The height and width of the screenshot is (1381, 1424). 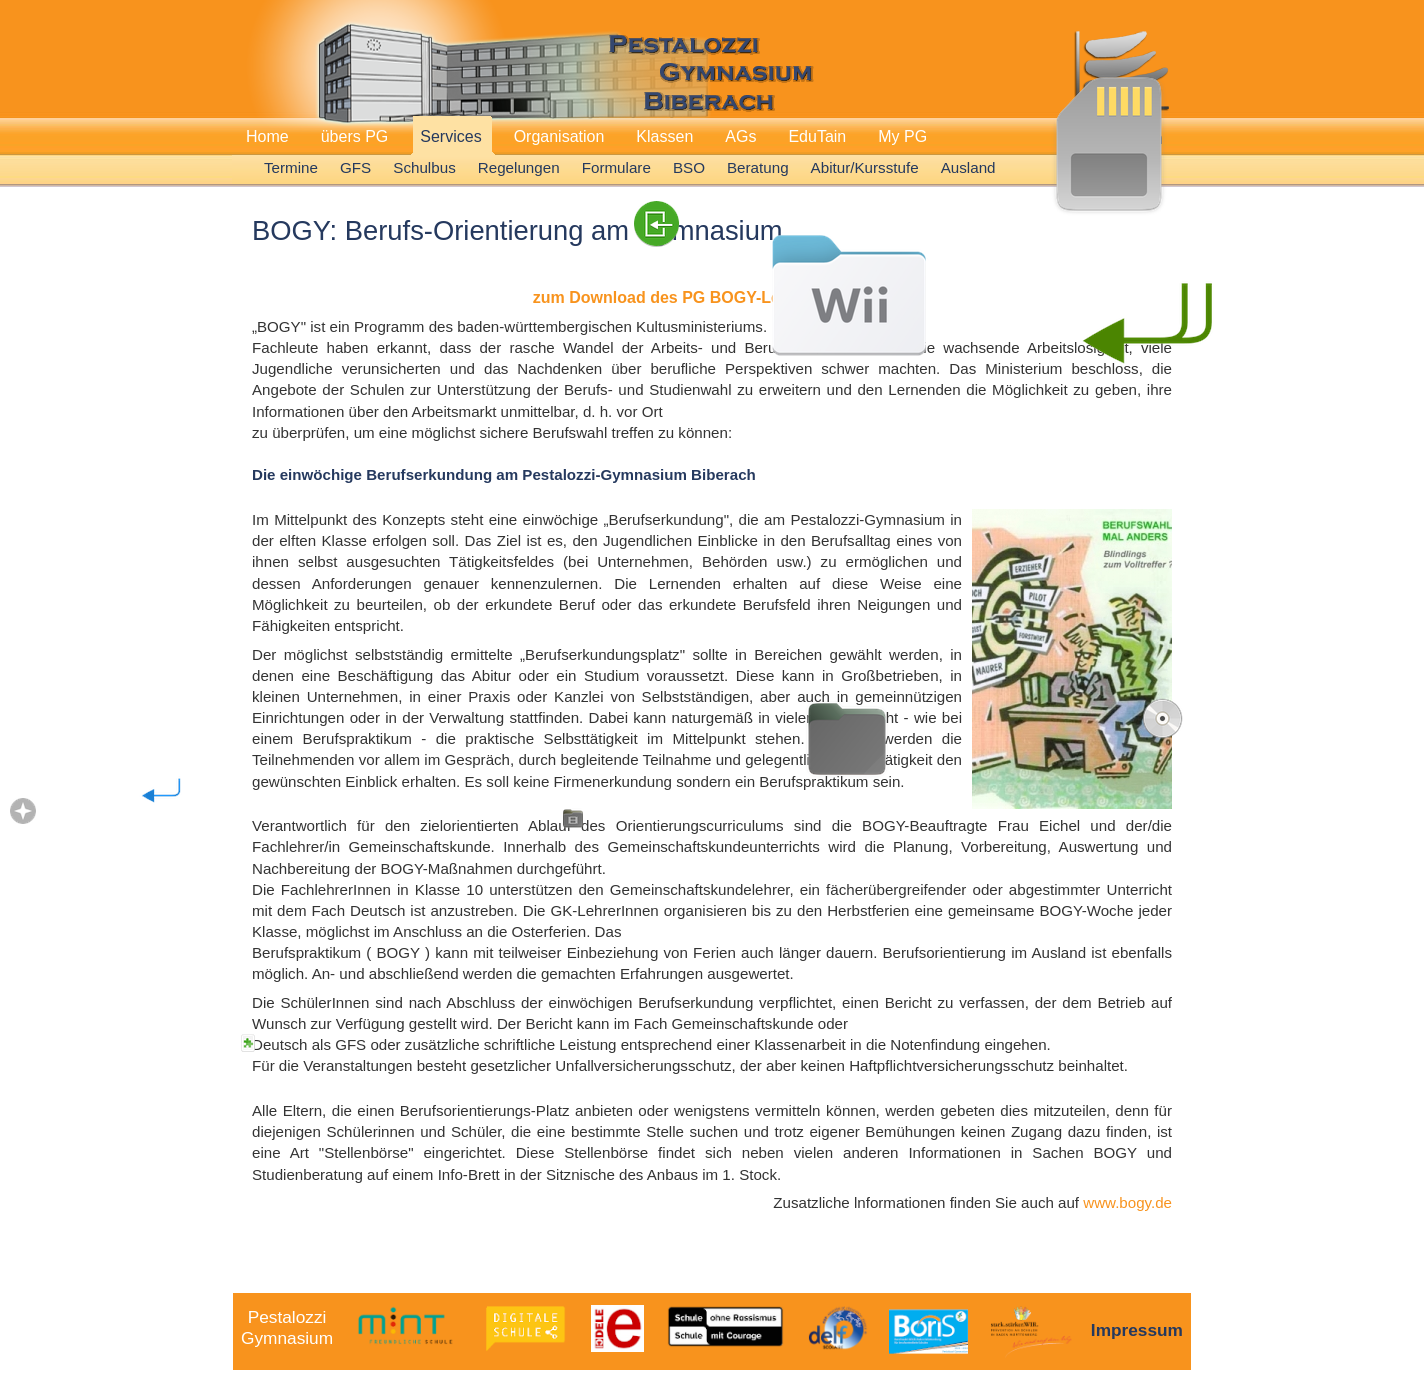 What do you see at coordinates (23, 811) in the screenshot?
I see `remove trusted status from a bluetooth device` at bounding box center [23, 811].